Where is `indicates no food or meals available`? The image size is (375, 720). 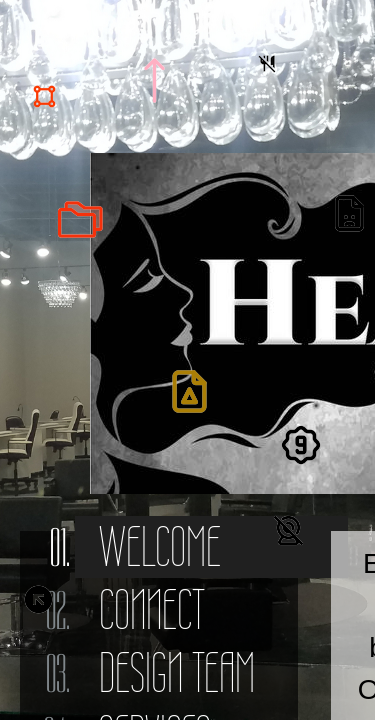 indicates no food or meals available is located at coordinates (267, 63).